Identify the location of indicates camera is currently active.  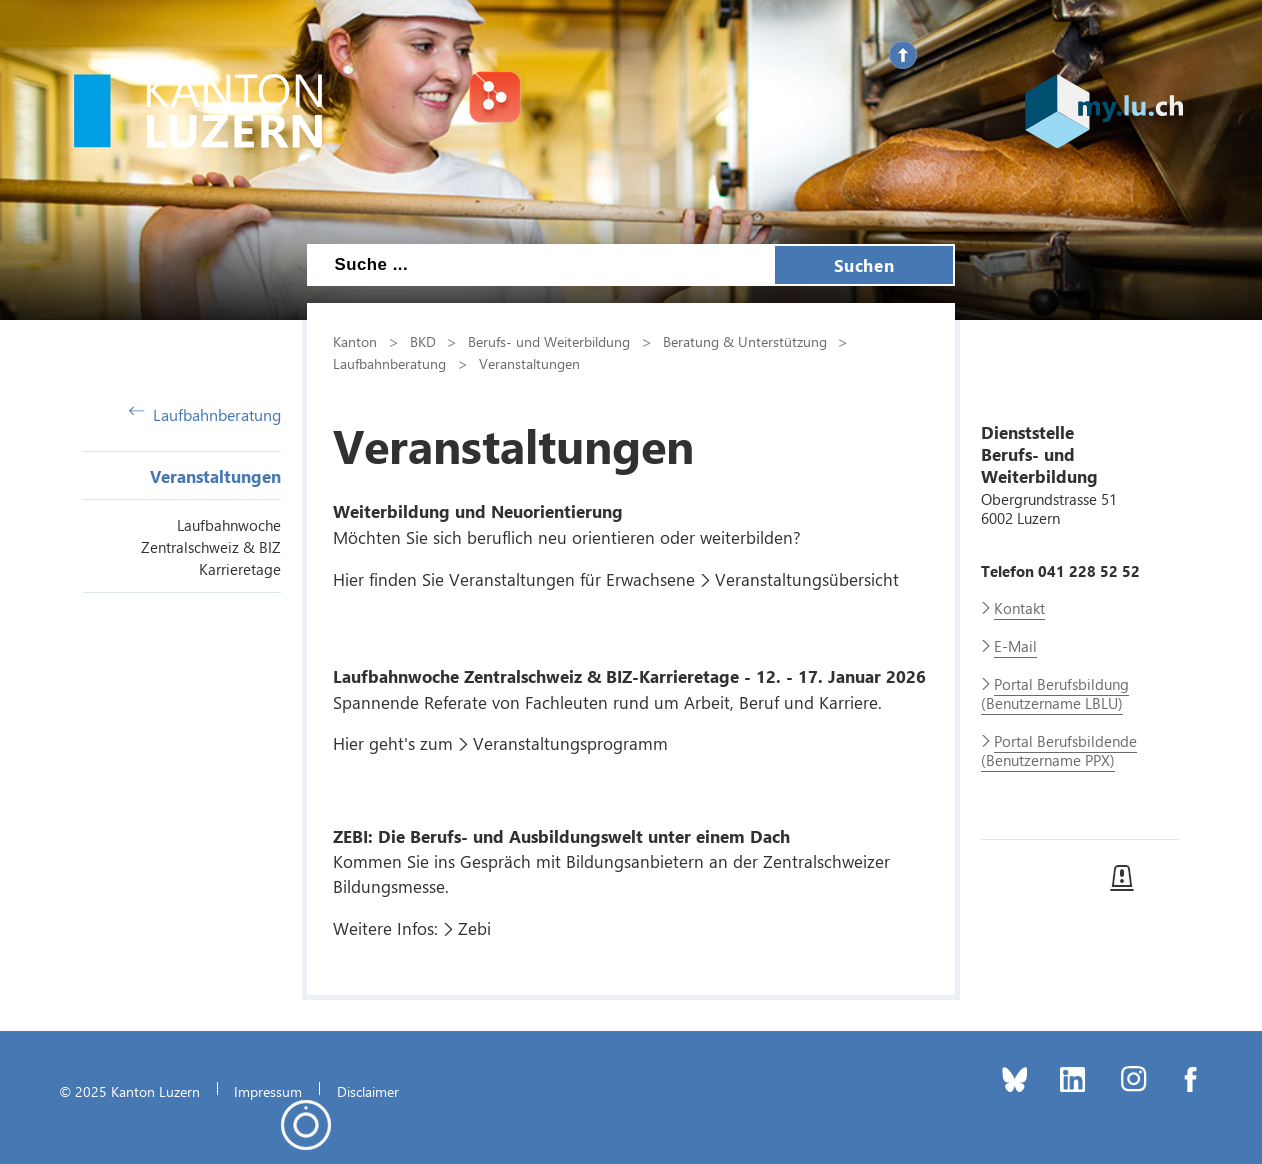
(306, 1125).